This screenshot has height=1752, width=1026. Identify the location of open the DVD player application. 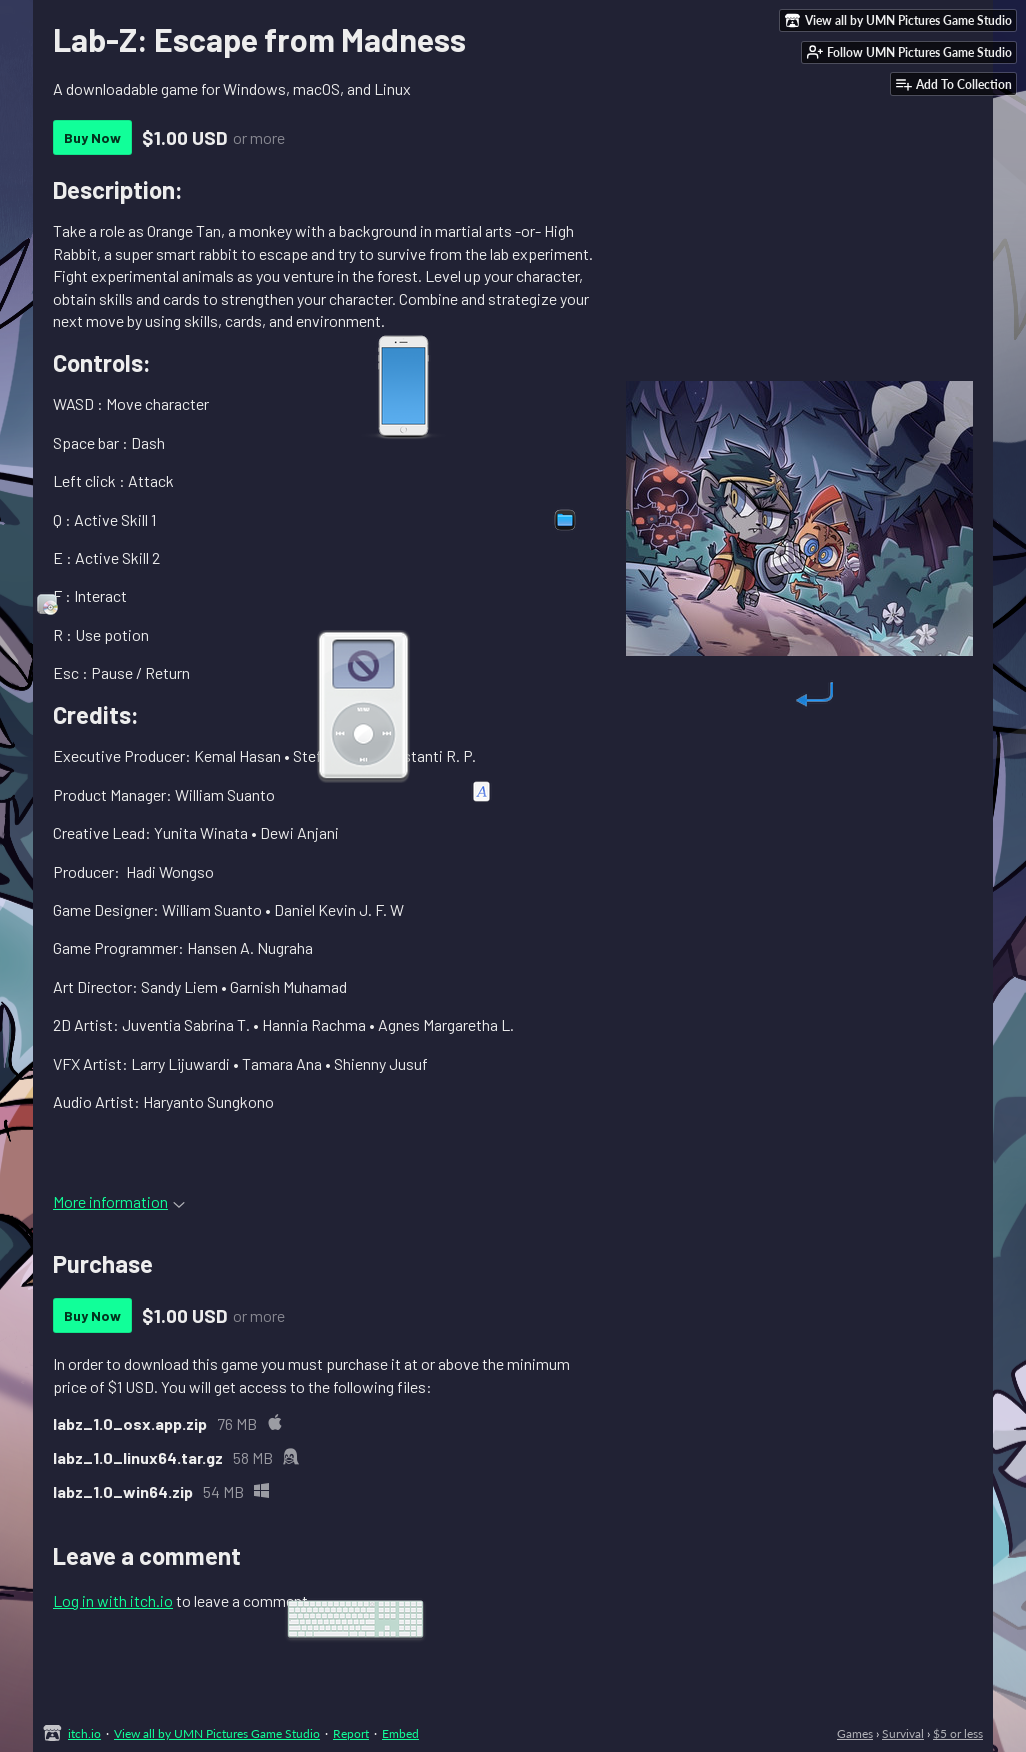
(47, 604).